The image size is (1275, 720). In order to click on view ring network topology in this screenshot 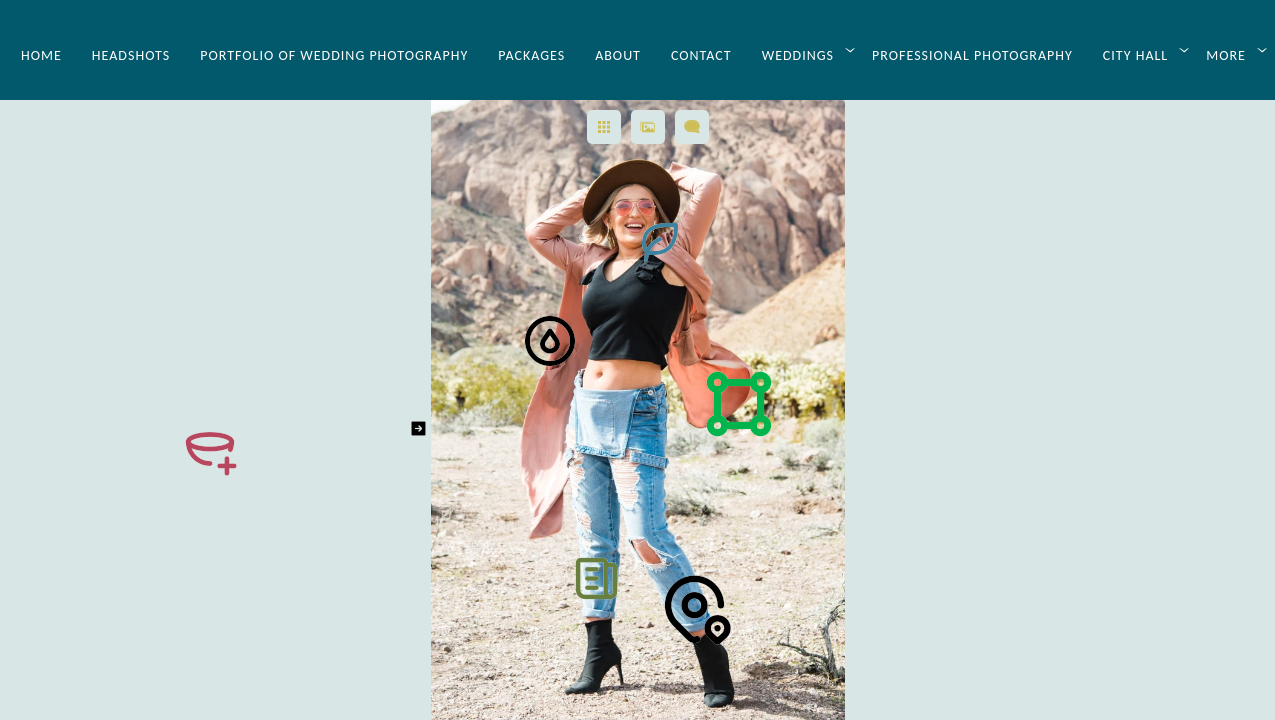, I will do `click(739, 404)`.